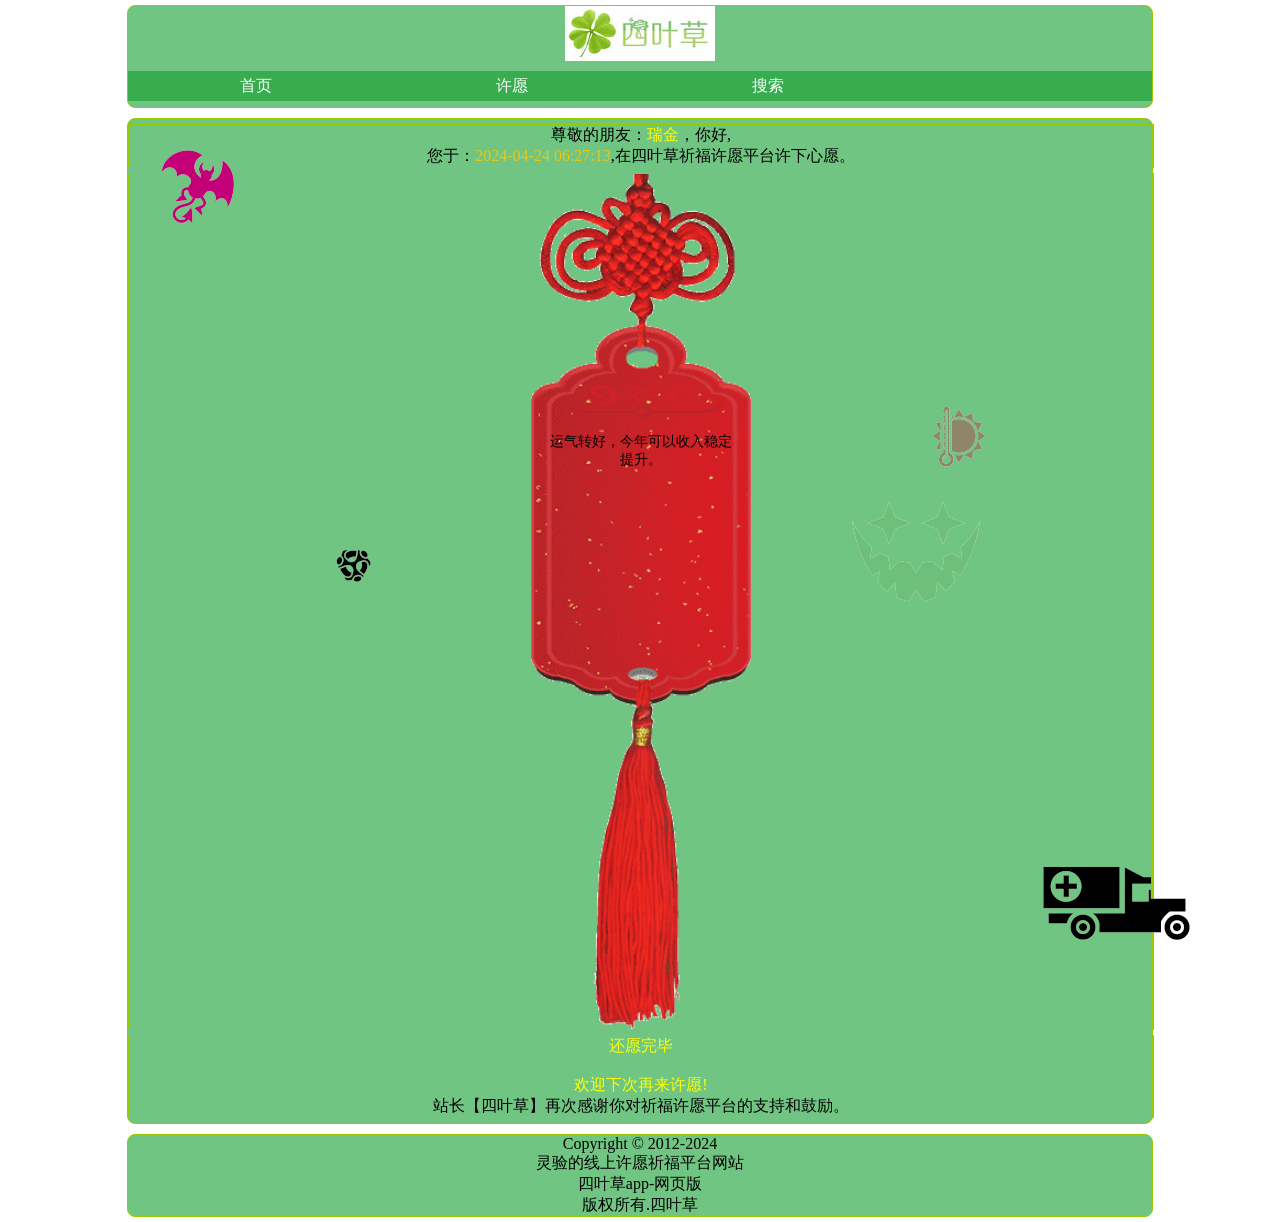 This screenshot has width=1280, height=1222. I want to click on select imp character or creature type, so click(197, 186).